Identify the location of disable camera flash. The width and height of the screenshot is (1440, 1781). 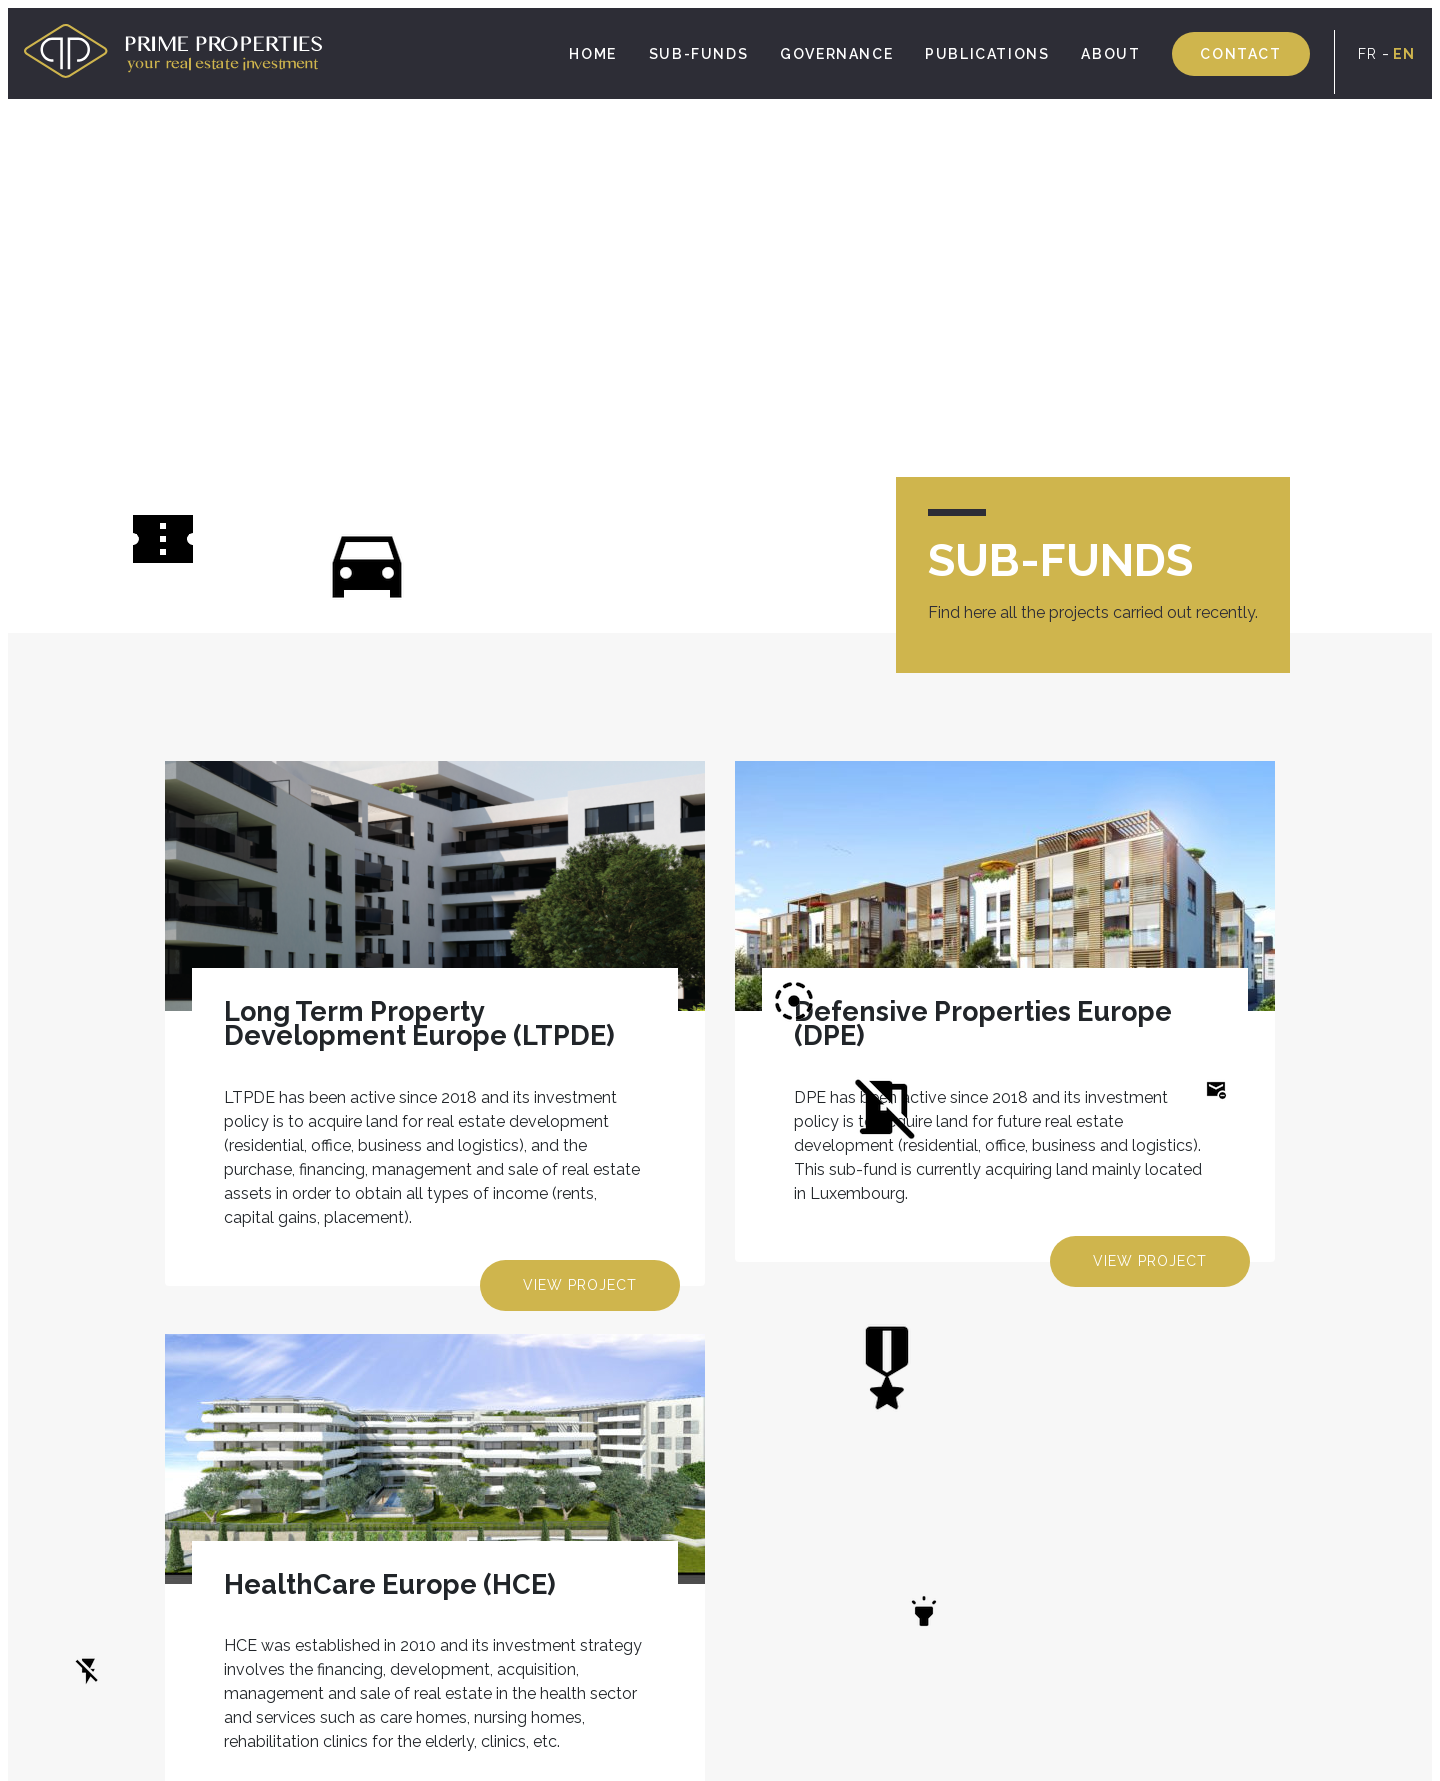
(88, 1671).